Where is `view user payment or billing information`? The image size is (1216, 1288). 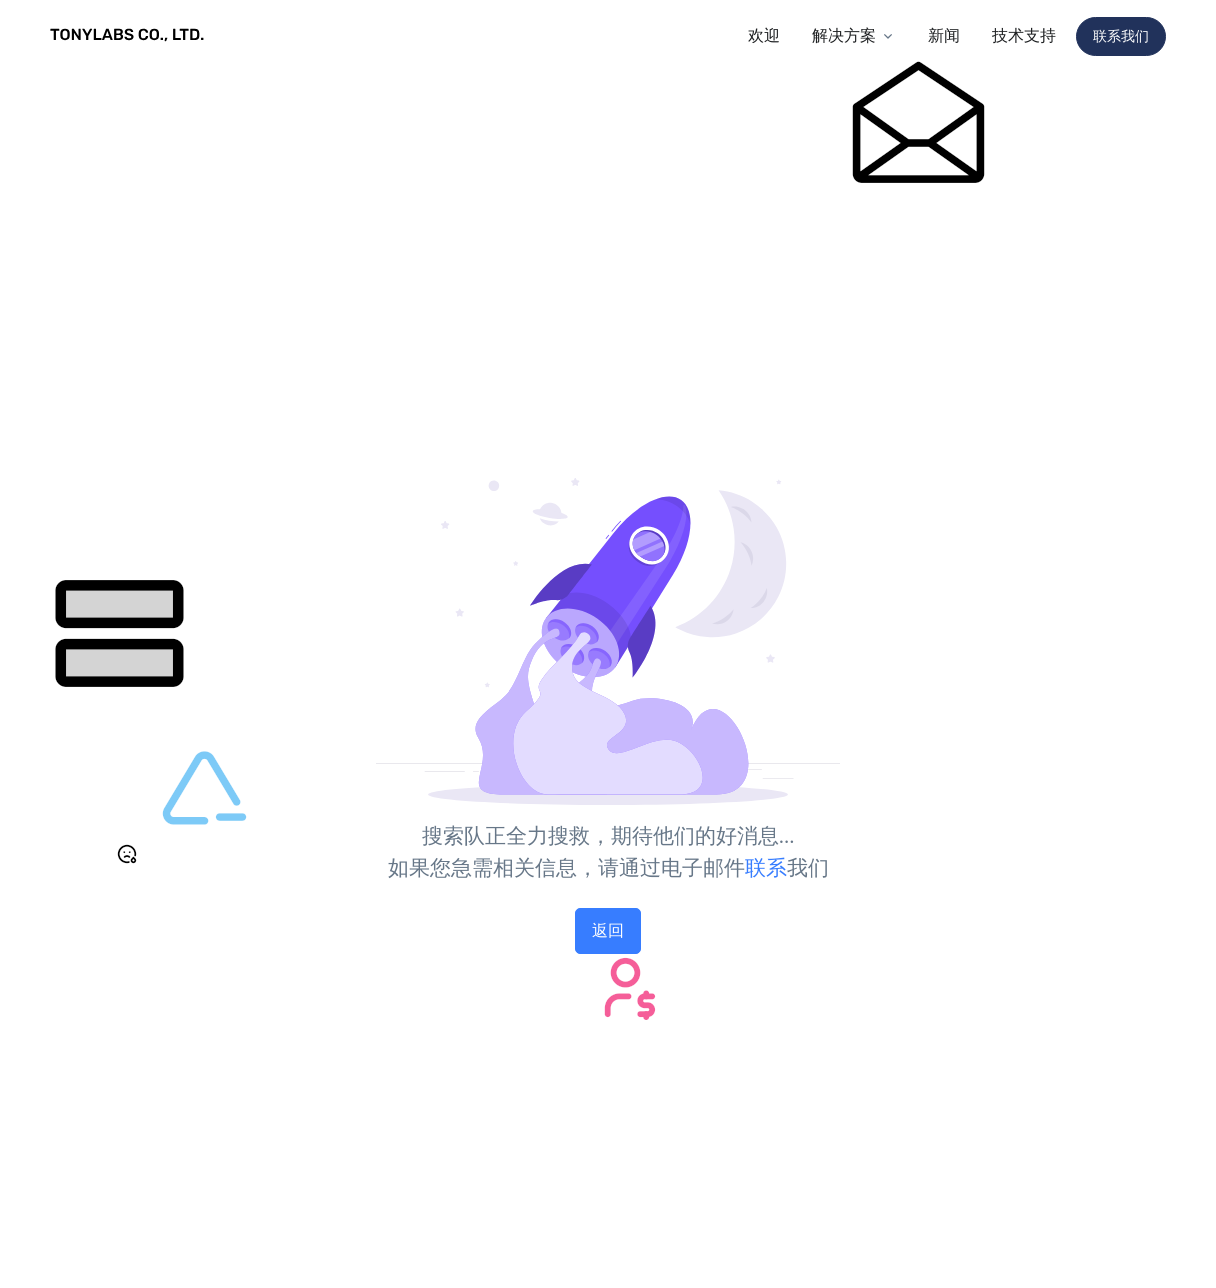
view user payment or billing information is located at coordinates (625, 987).